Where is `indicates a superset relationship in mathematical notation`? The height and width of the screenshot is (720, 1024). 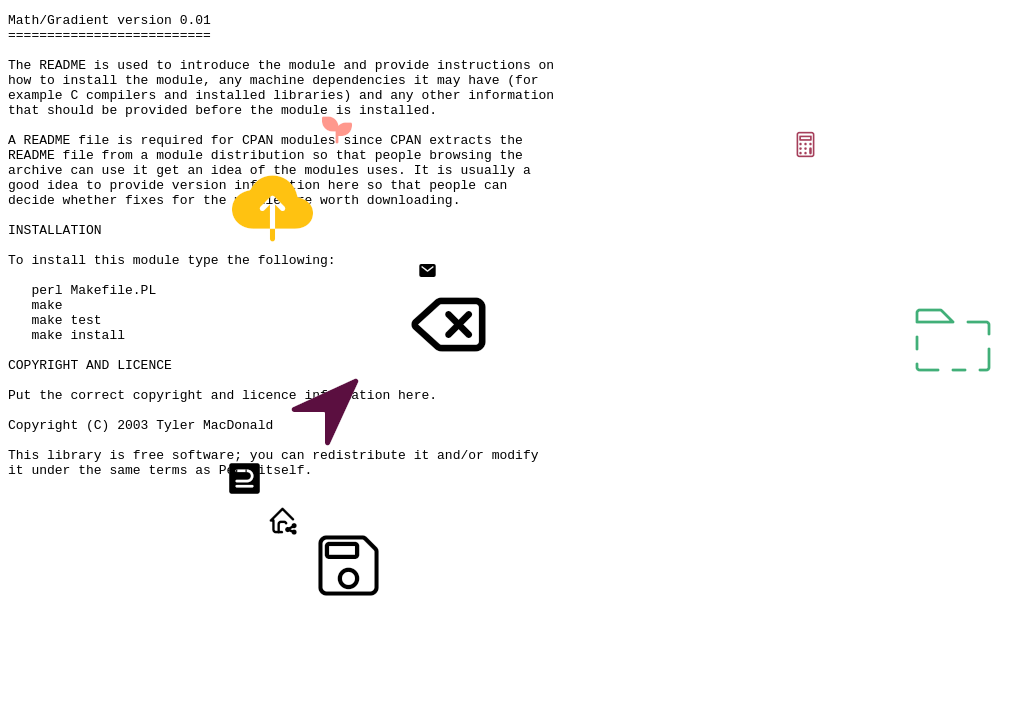
indicates a superset relationship in mathematical notation is located at coordinates (244, 478).